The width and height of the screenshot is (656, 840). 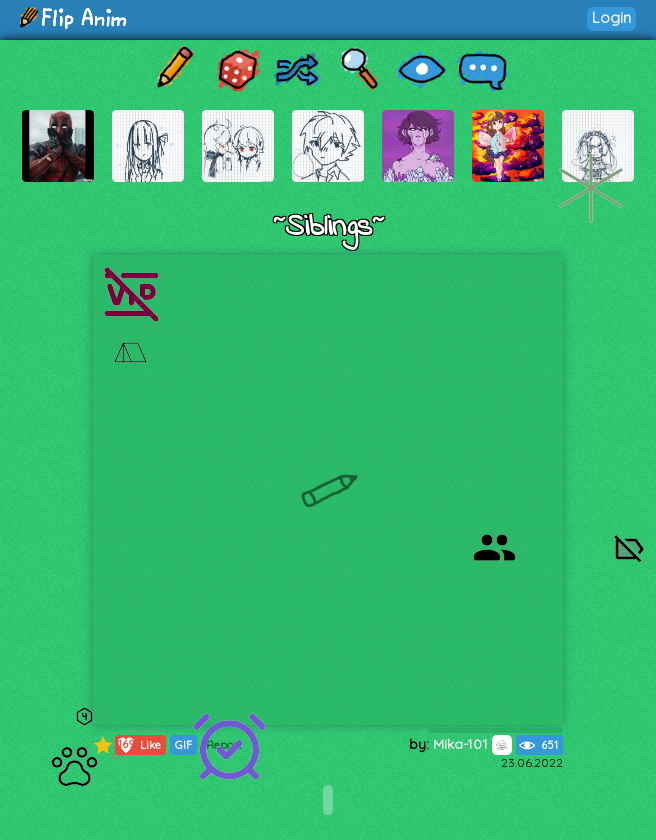 I want to click on step 4 in a multi-step process, so click(x=84, y=716).